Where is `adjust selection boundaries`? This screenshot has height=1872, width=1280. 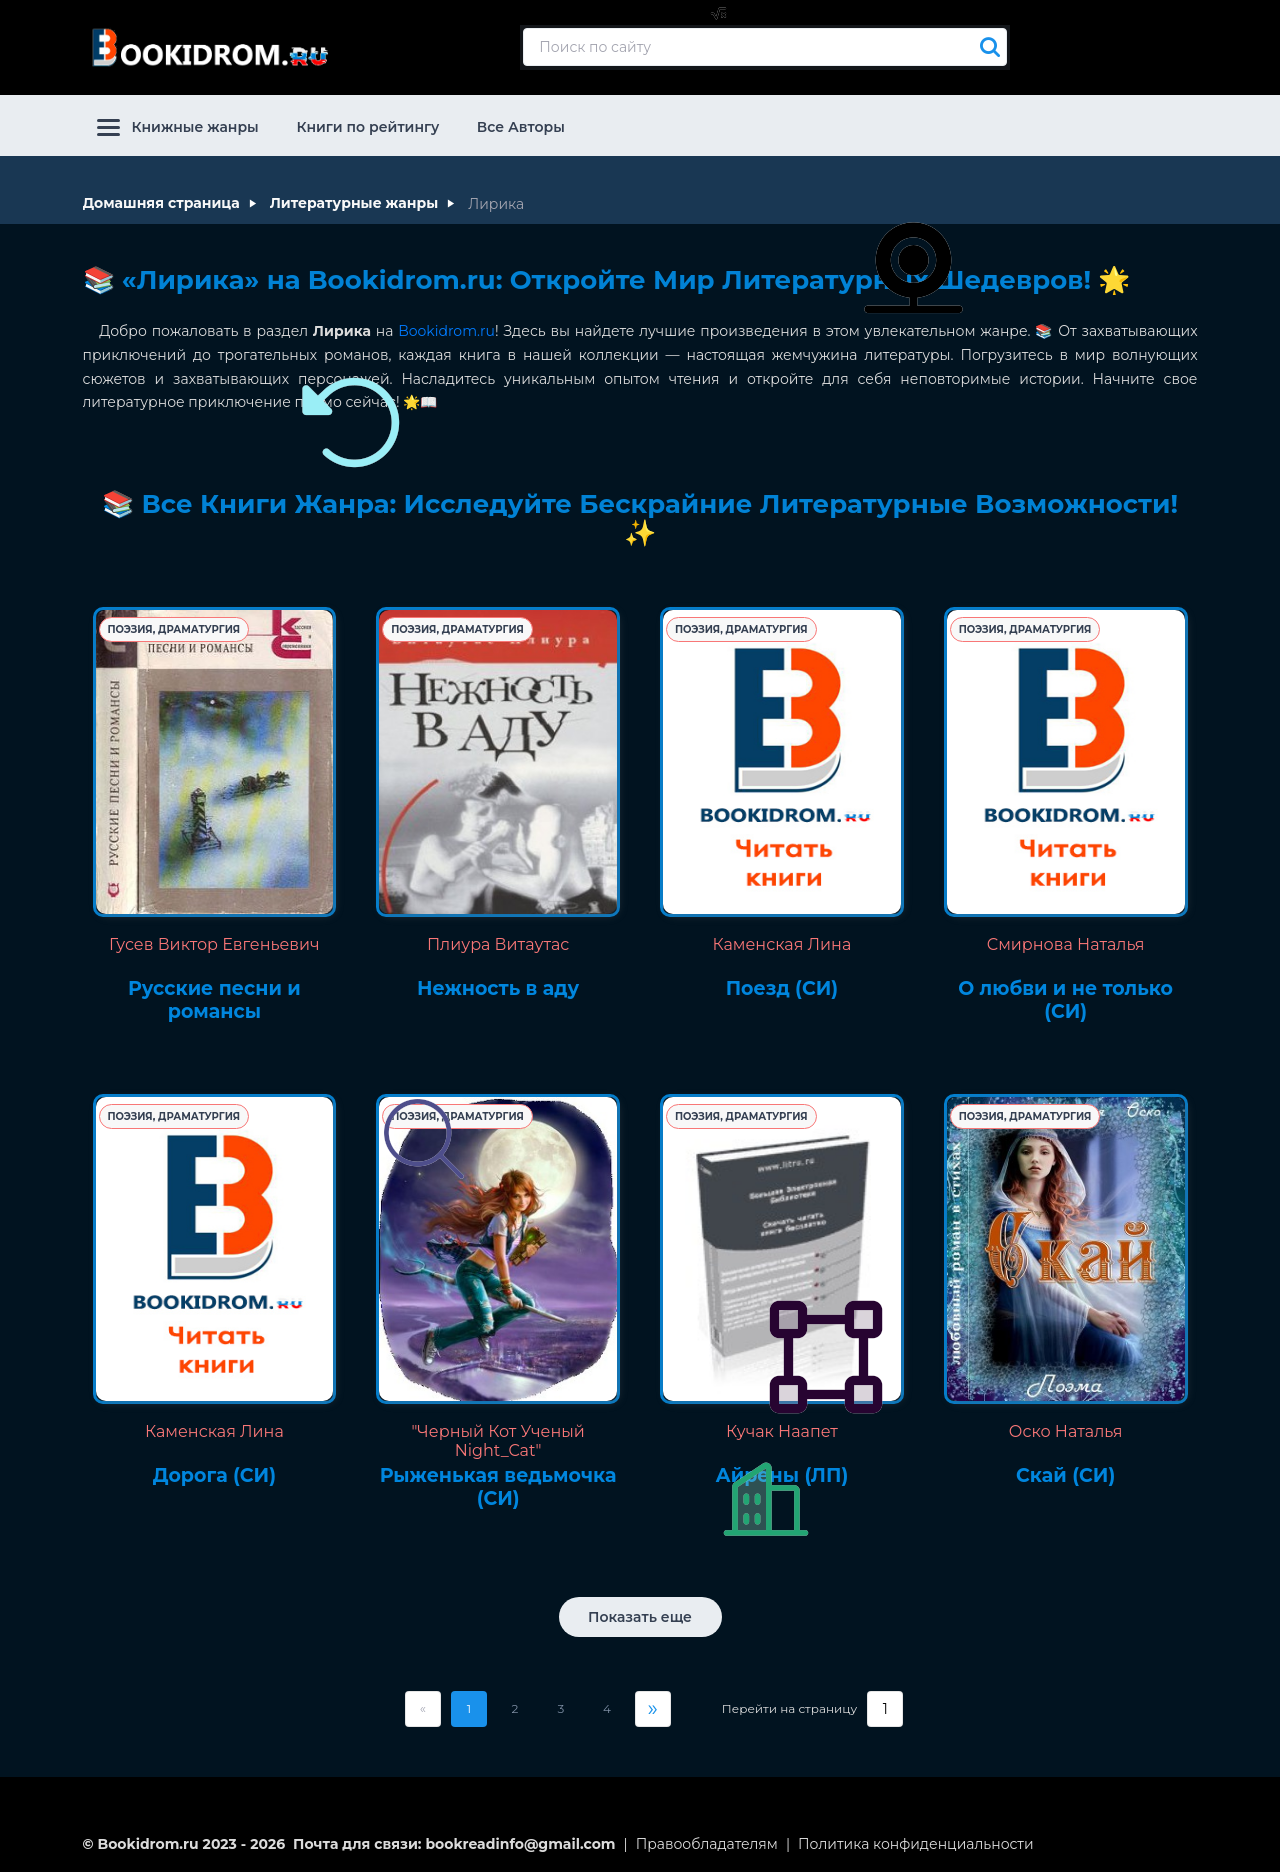 adjust selection boundaries is located at coordinates (826, 1357).